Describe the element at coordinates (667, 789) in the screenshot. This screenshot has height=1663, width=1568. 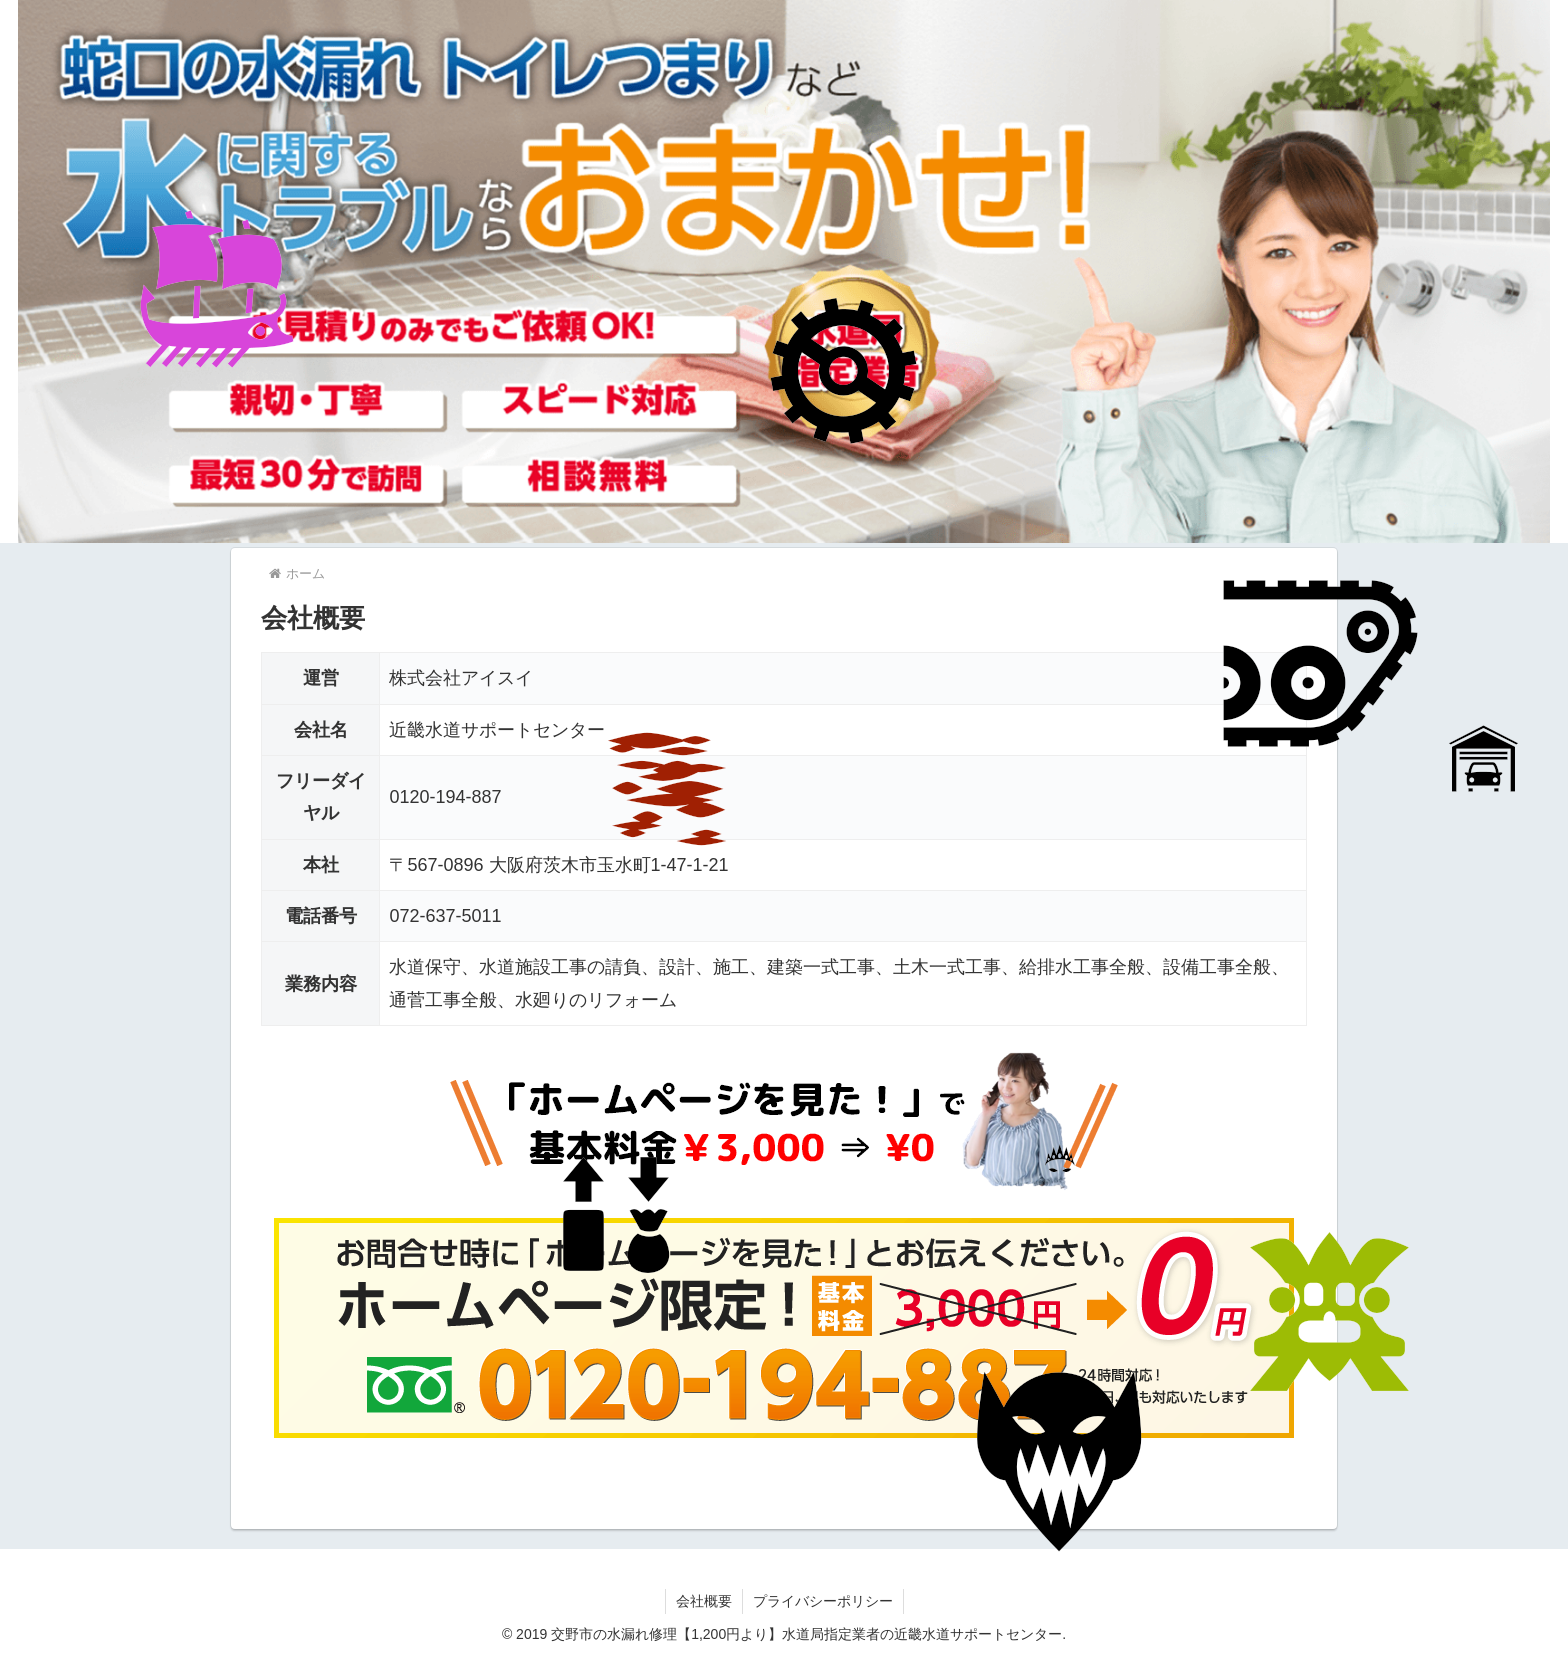
I see `indicates foggy weather conditions` at that location.